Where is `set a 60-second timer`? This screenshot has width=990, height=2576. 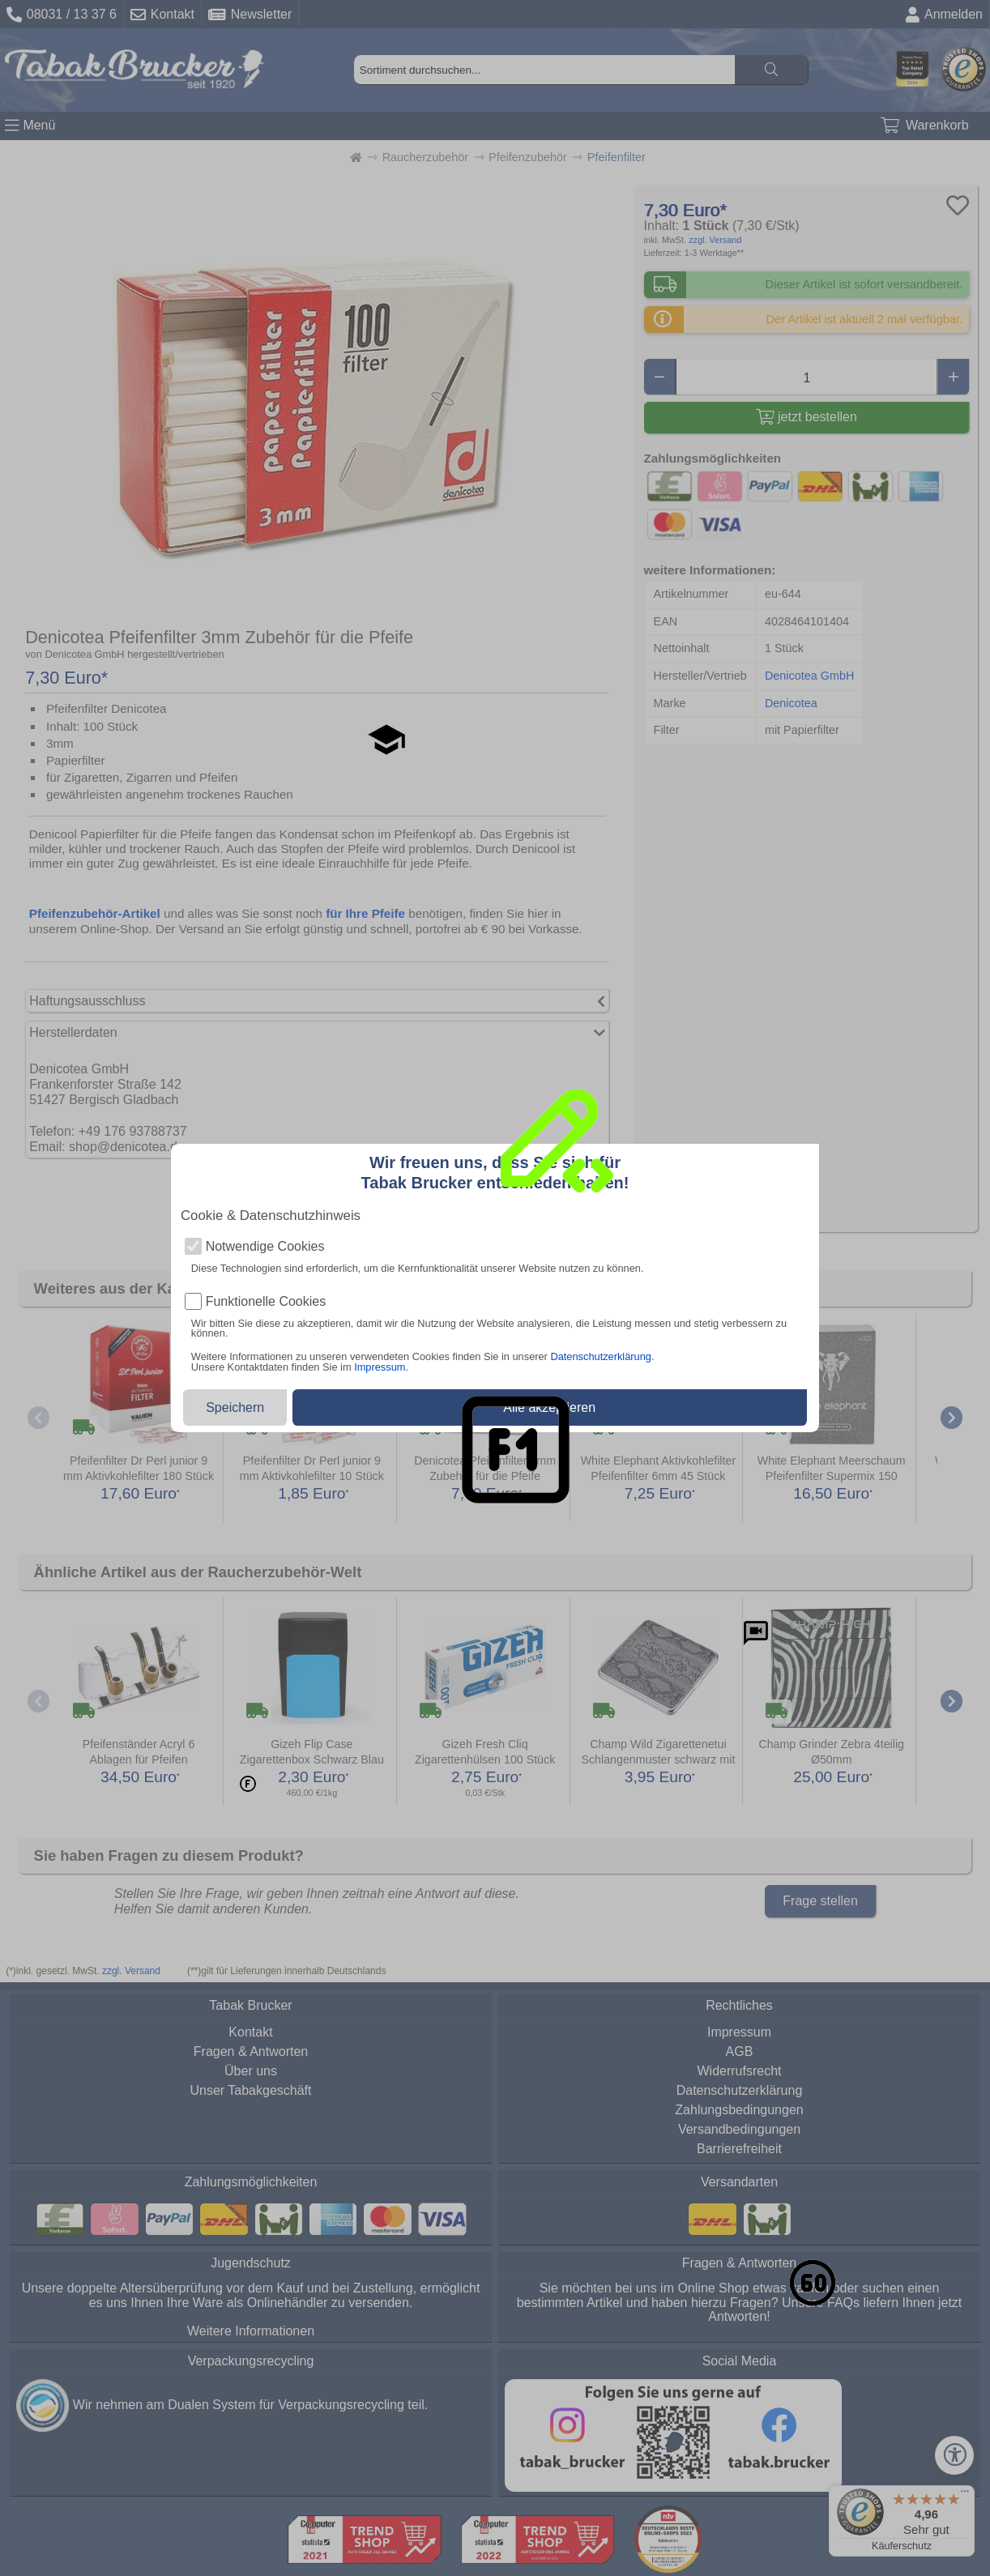
set a 60-second timer is located at coordinates (813, 2283).